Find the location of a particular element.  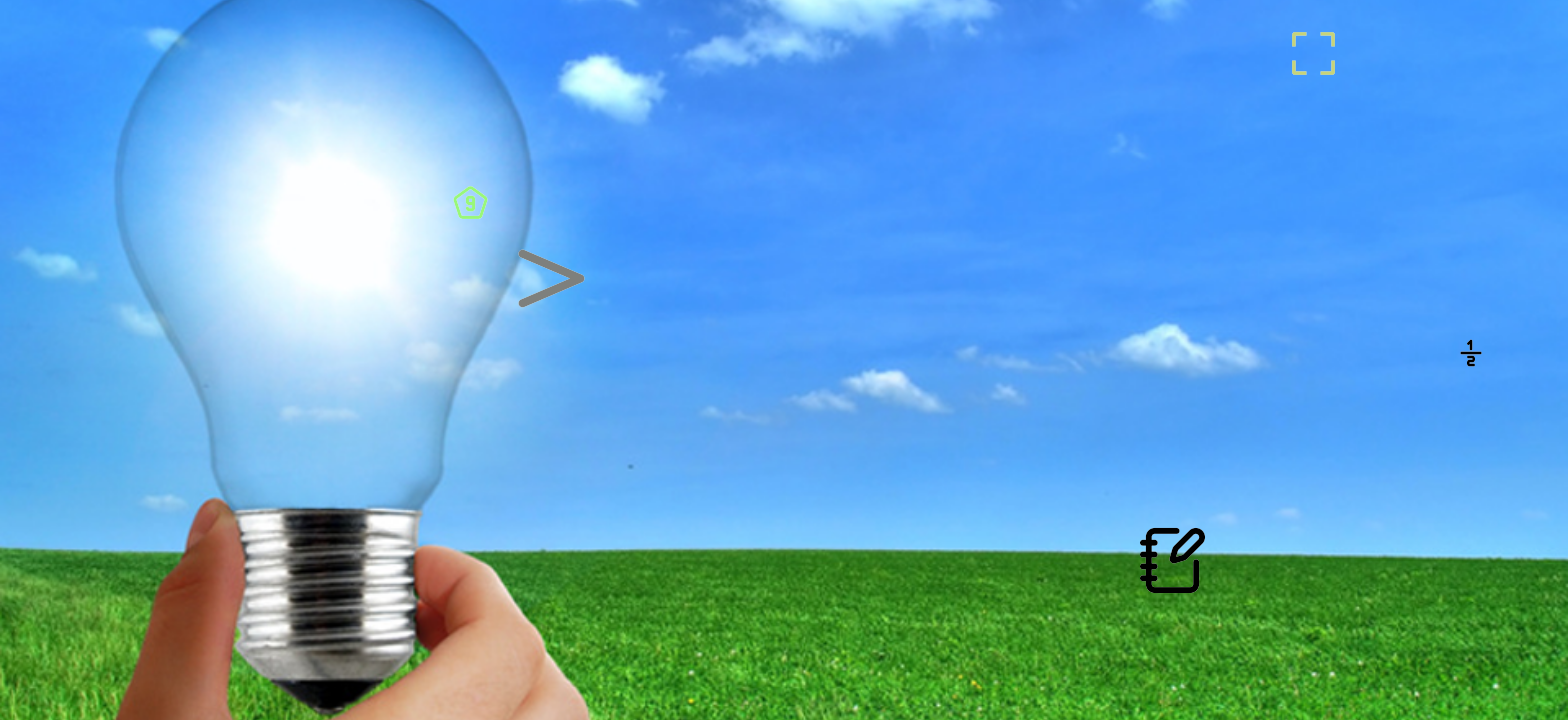

enter fullscreen mode is located at coordinates (1313, 53).